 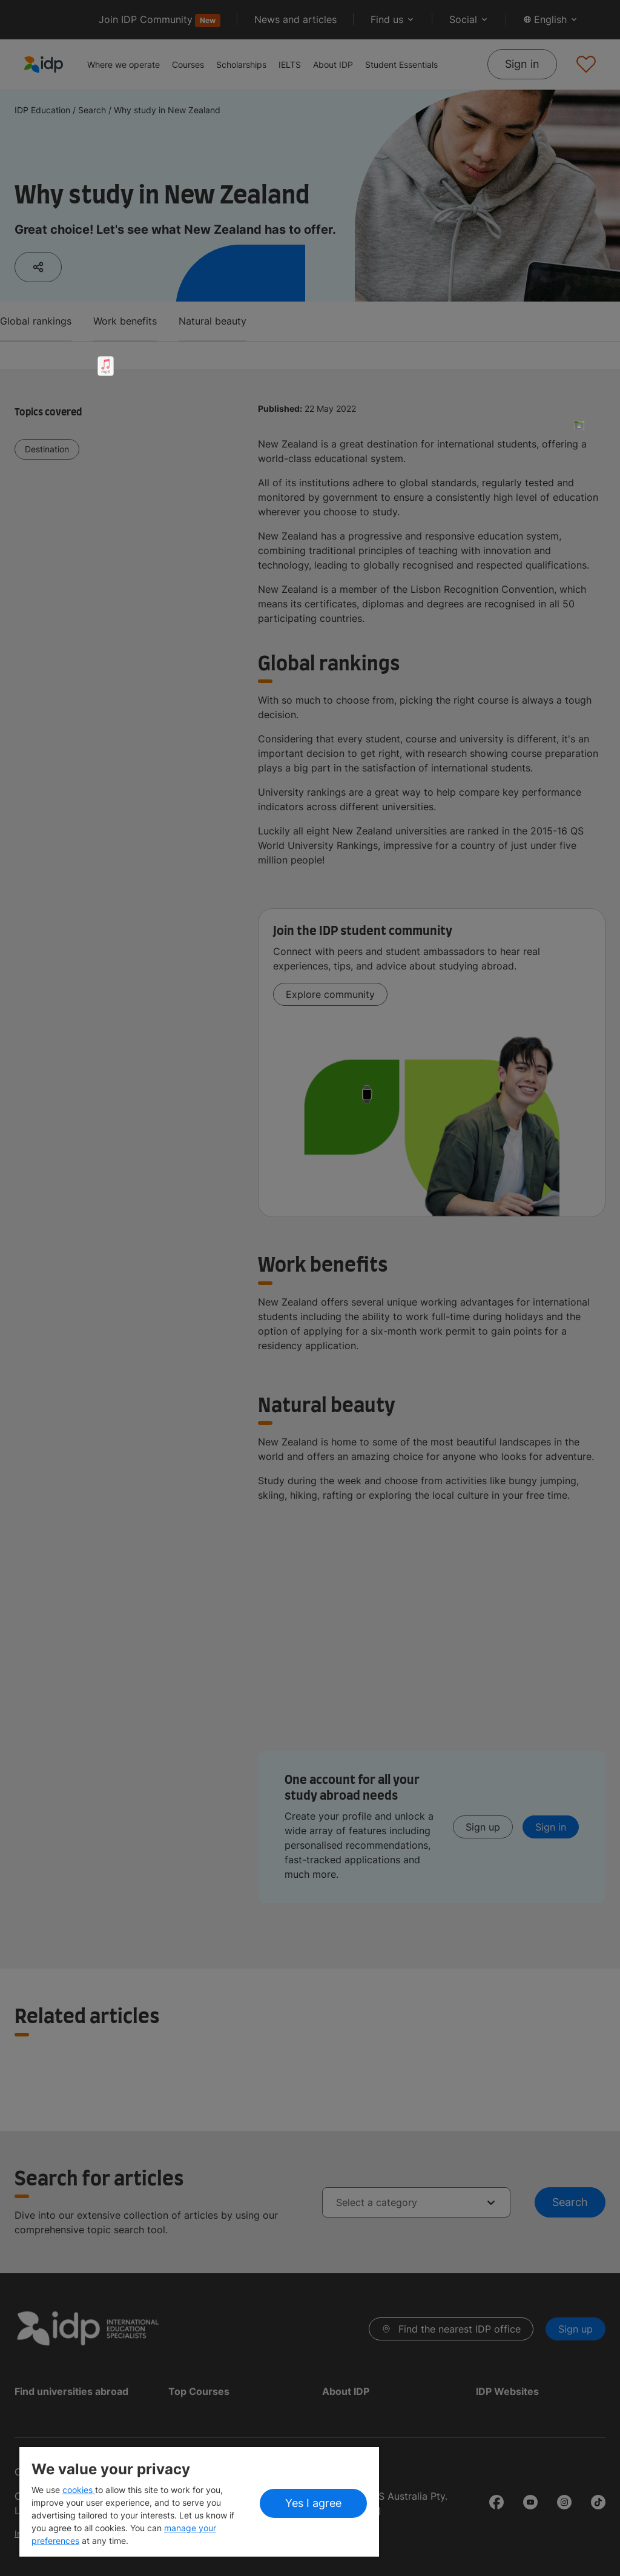 I want to click on open your pictures folder, so click(x=579, y=425).